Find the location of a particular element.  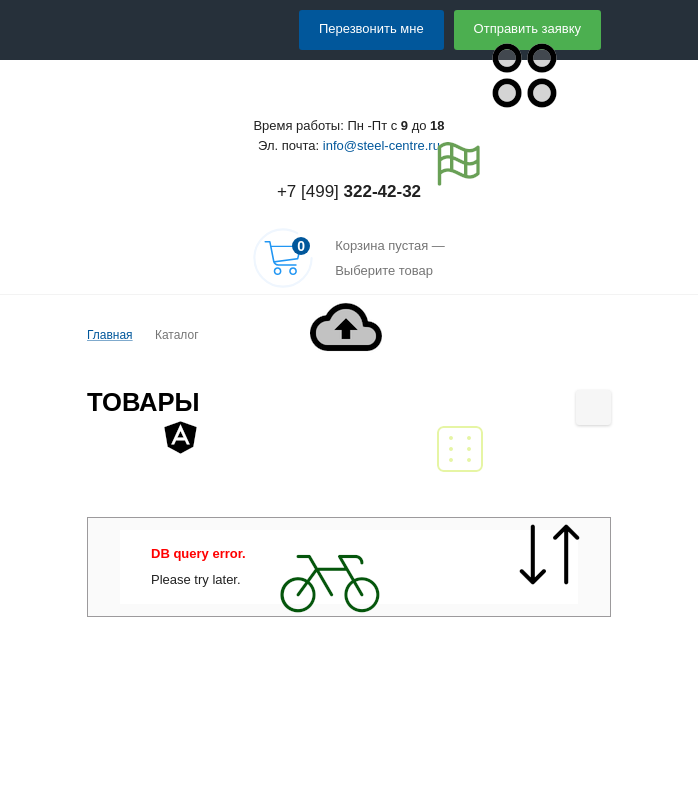

select bicycle as transportation mode is located at coordinates (330, 582).